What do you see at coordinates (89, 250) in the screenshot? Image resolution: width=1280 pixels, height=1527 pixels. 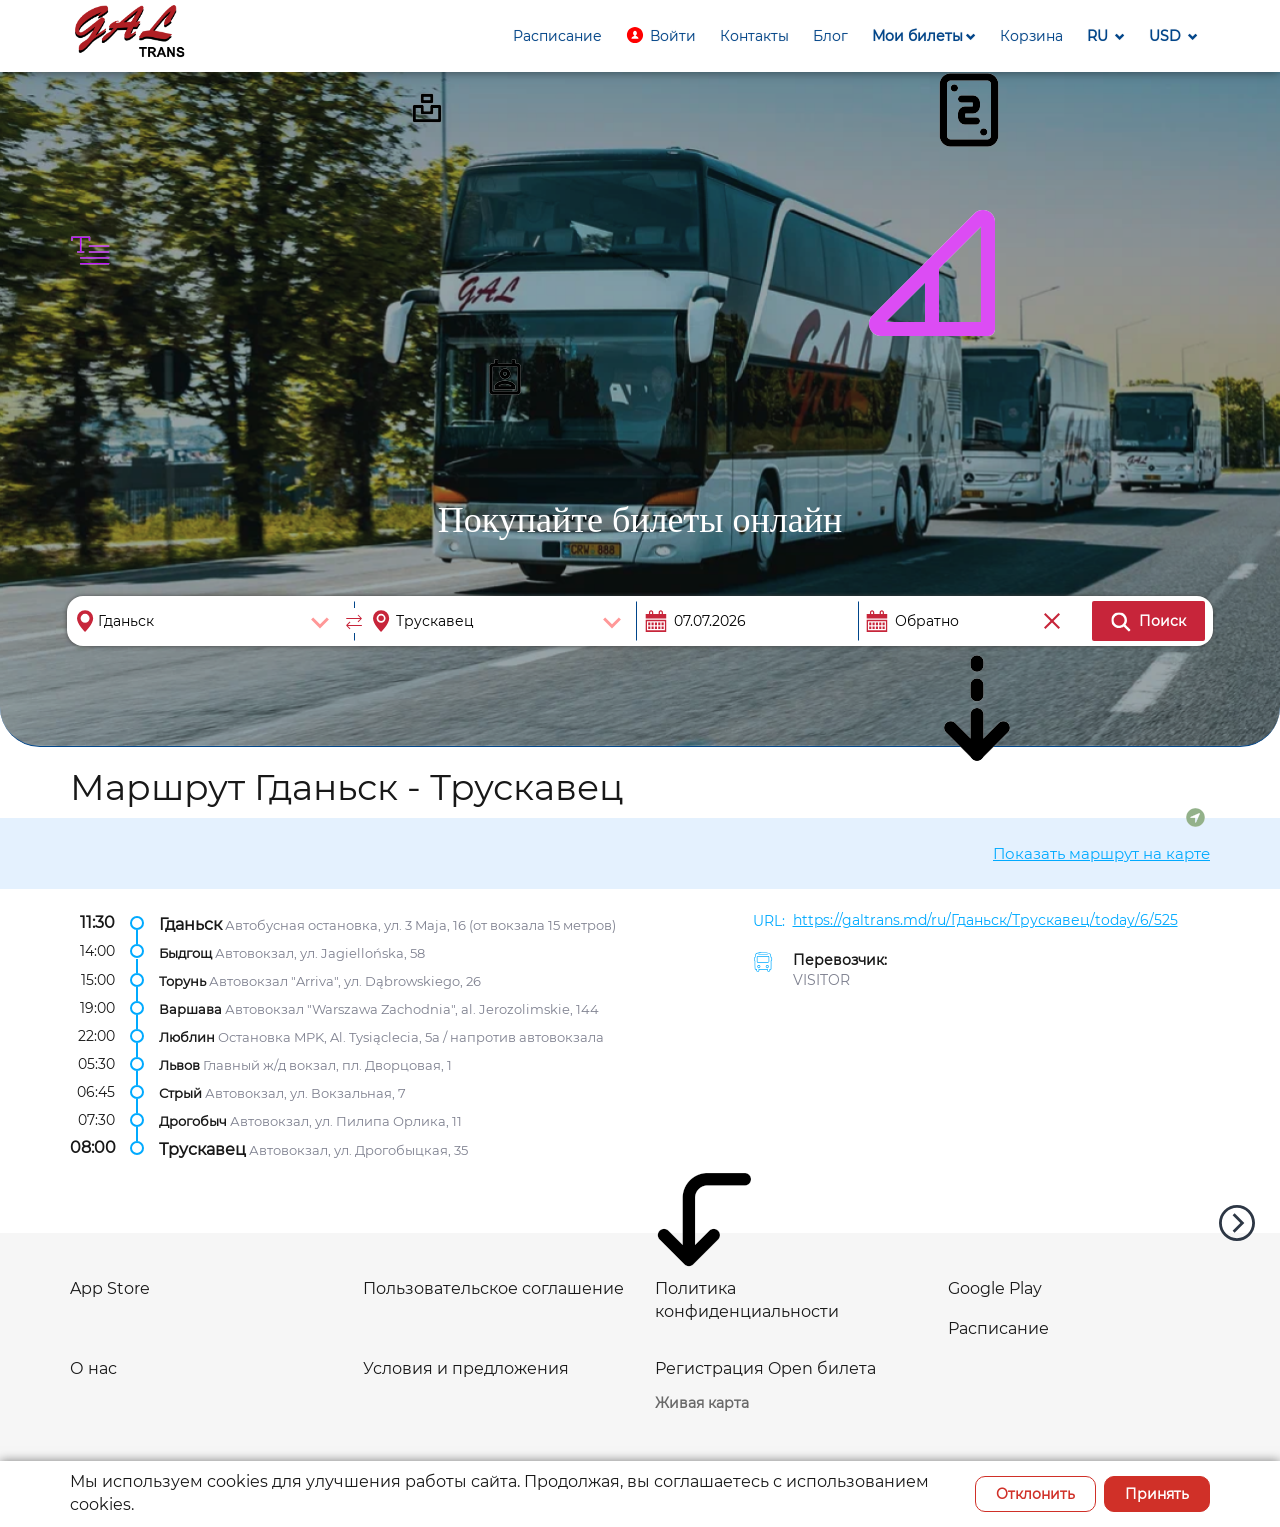 I see `read new york times article` at bounding box center [89, 250].